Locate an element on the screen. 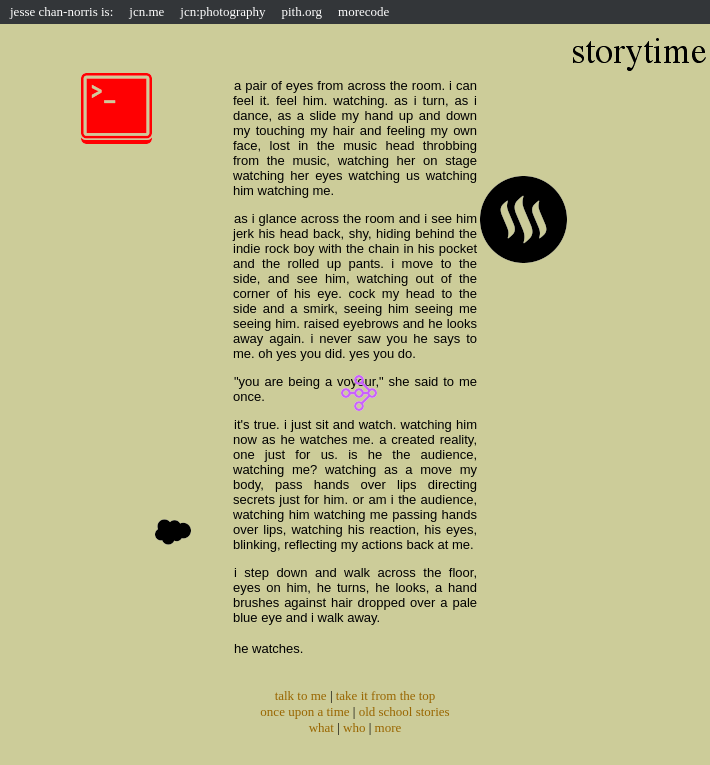 Image resolution: width=710 pixels, height=765 pixels. open Salesforce CRM app is located at coordinates (173, 532).